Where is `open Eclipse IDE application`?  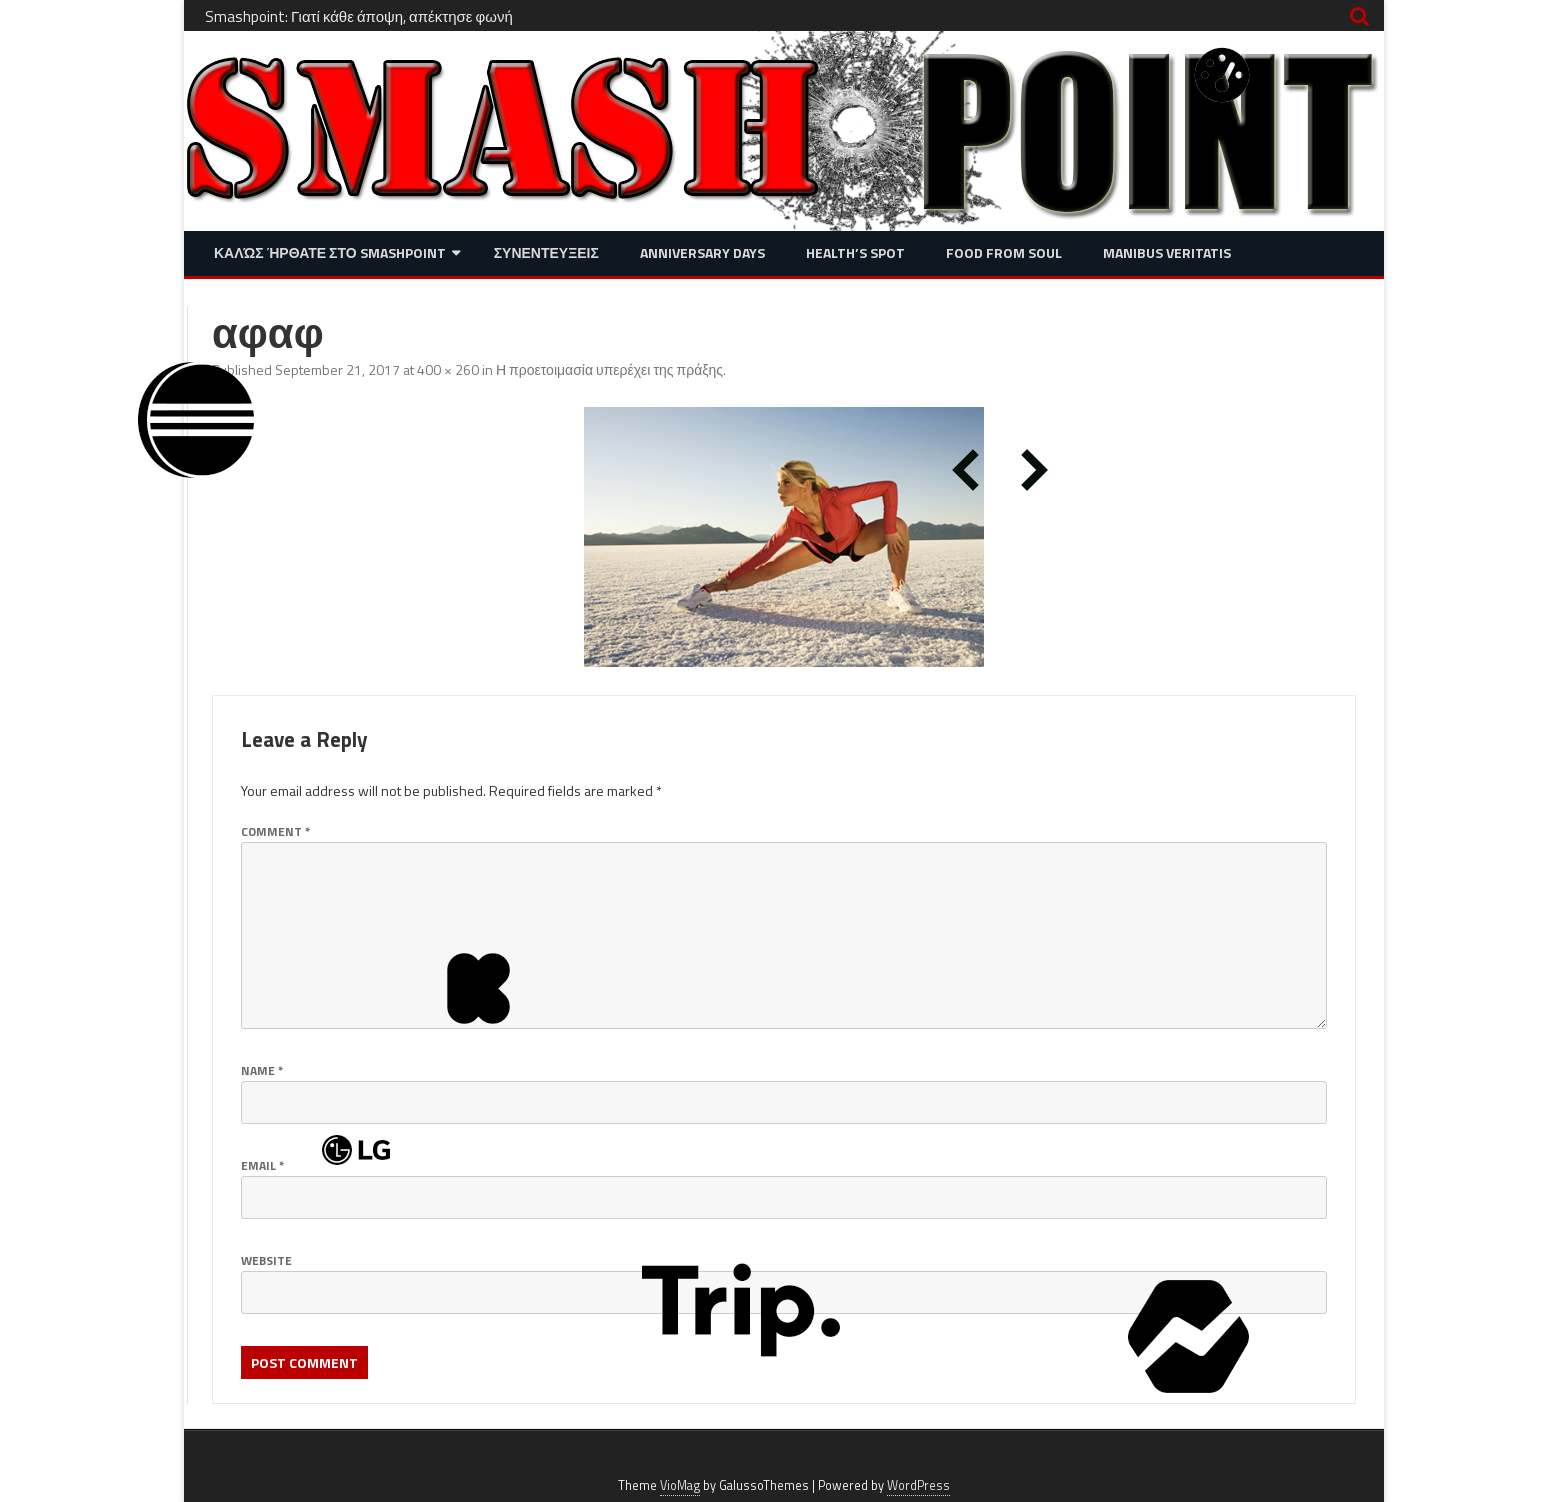 open Eclipse IDE application is located at coordinates (196, 420).